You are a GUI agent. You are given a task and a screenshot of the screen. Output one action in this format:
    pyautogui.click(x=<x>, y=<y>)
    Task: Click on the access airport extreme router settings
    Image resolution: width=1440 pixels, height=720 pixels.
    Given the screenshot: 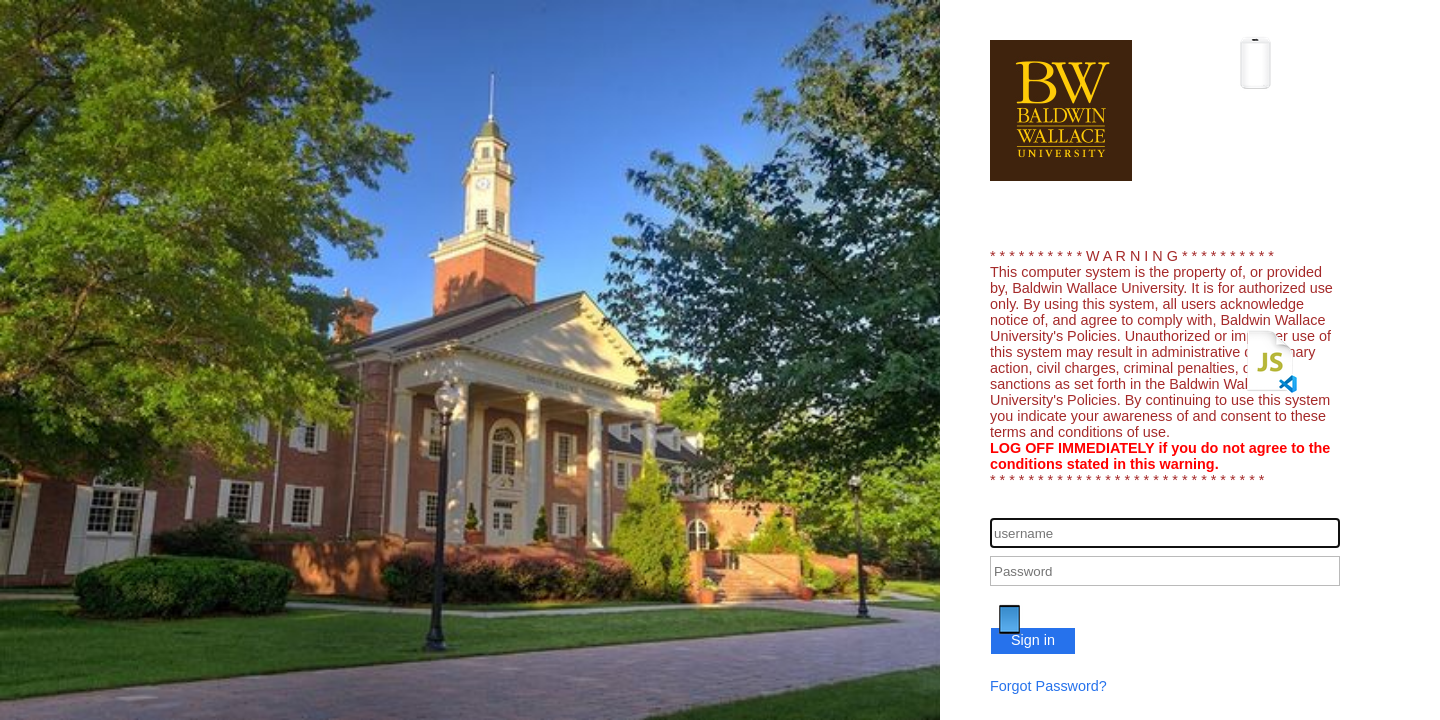 What is the action you would take?
    pyautogui.click(x=1256, y=62)
    